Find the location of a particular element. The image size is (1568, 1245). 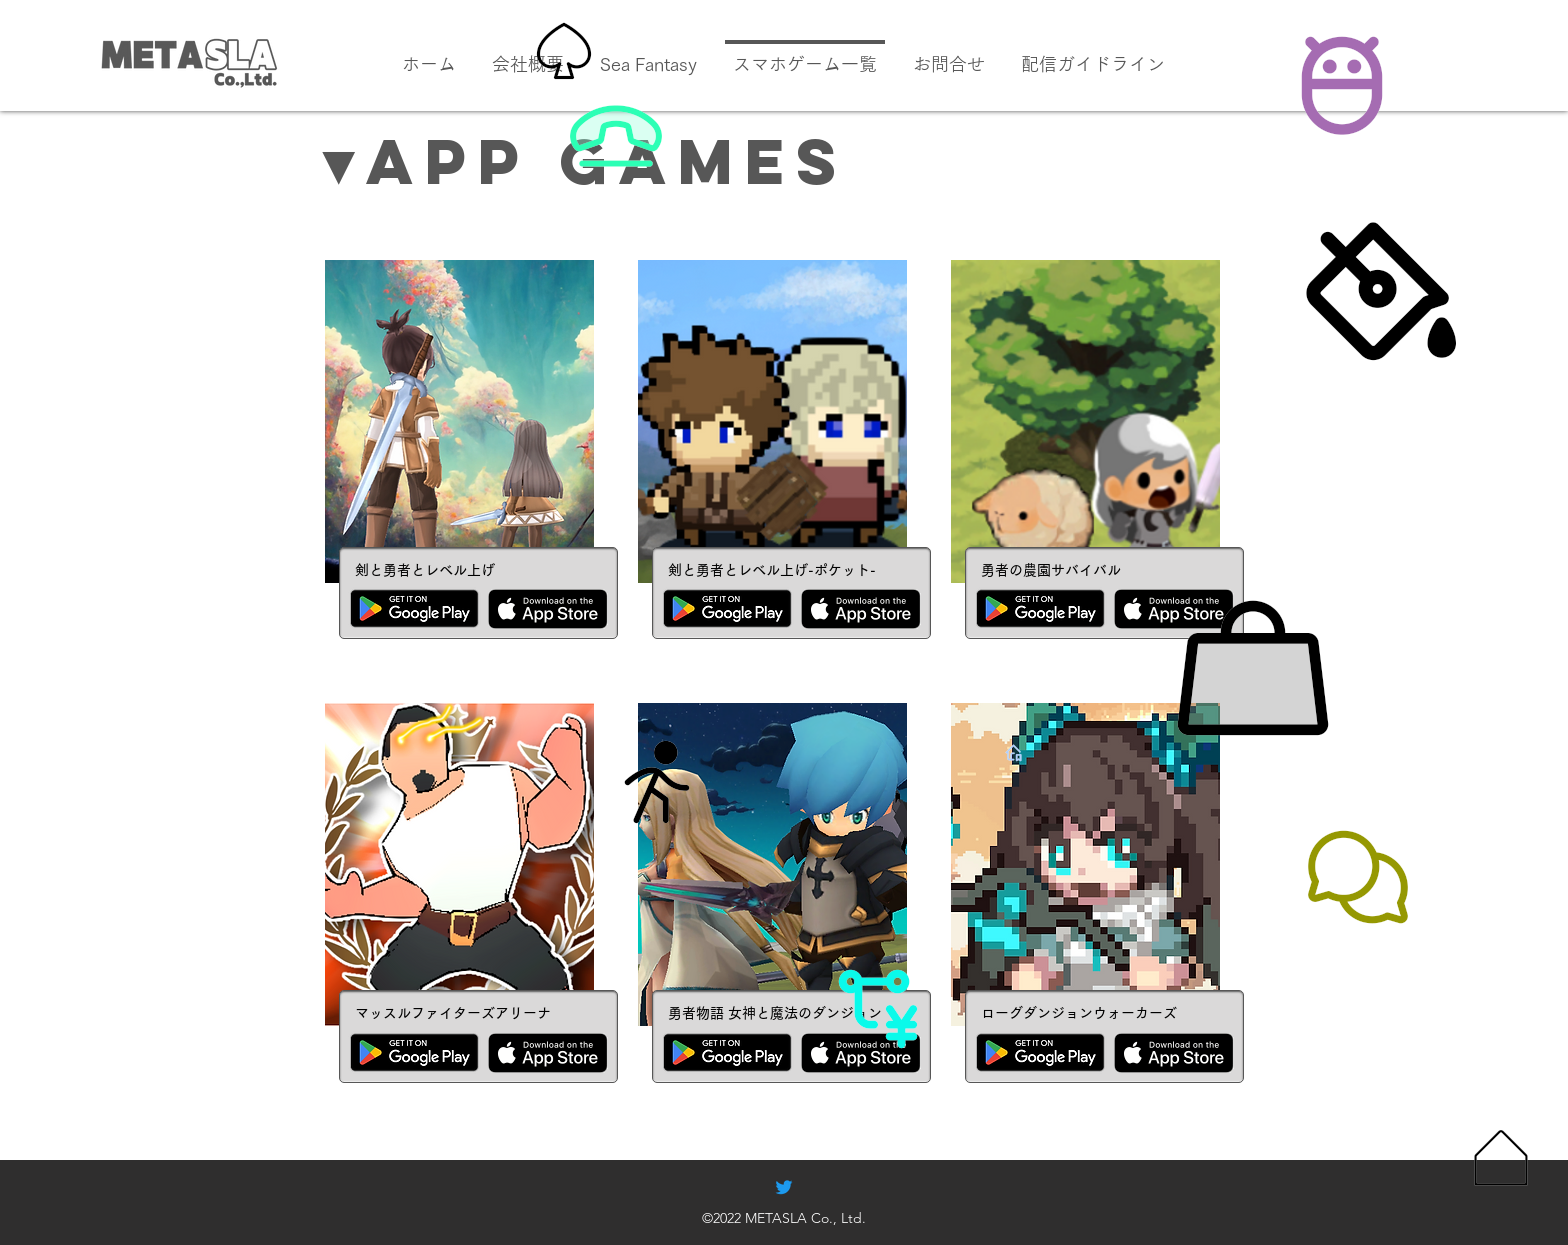

switch to walking directions is located at coordinates (657, 782).